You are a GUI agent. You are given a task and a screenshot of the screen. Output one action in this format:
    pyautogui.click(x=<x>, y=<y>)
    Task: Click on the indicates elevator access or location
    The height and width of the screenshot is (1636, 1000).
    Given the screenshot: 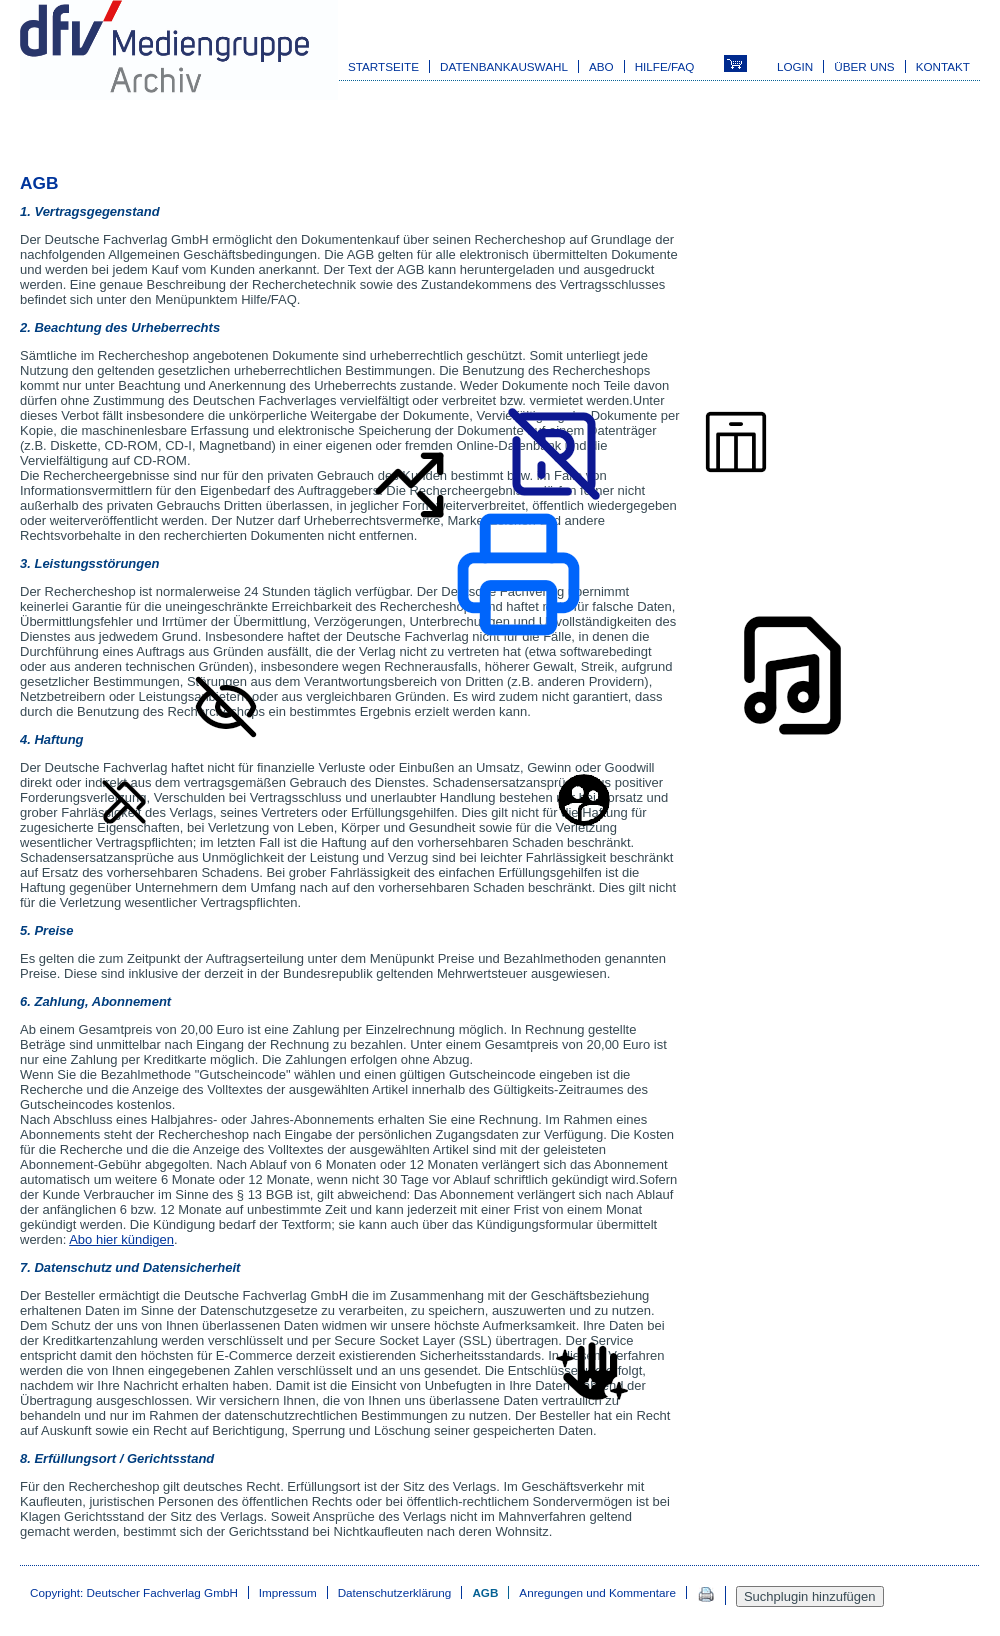 What is the action you would take?
    pyautogui.click(x=736, y=442)
    